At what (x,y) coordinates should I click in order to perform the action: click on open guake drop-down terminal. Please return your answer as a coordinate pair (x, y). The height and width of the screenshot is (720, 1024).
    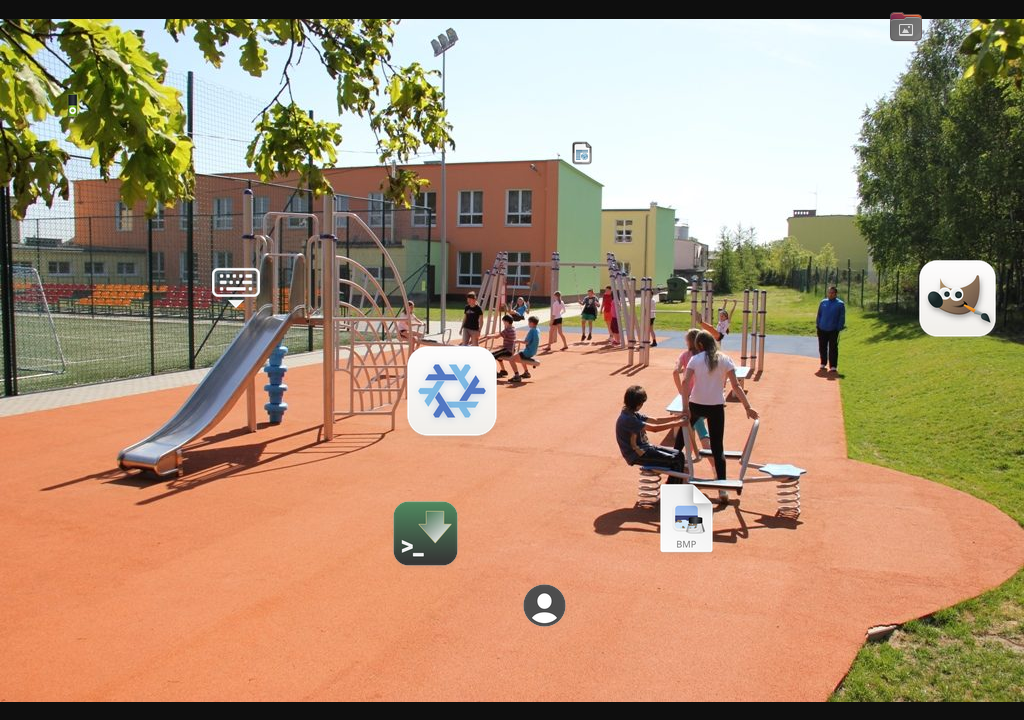
    Looking at the image, I should click on (425, 533).